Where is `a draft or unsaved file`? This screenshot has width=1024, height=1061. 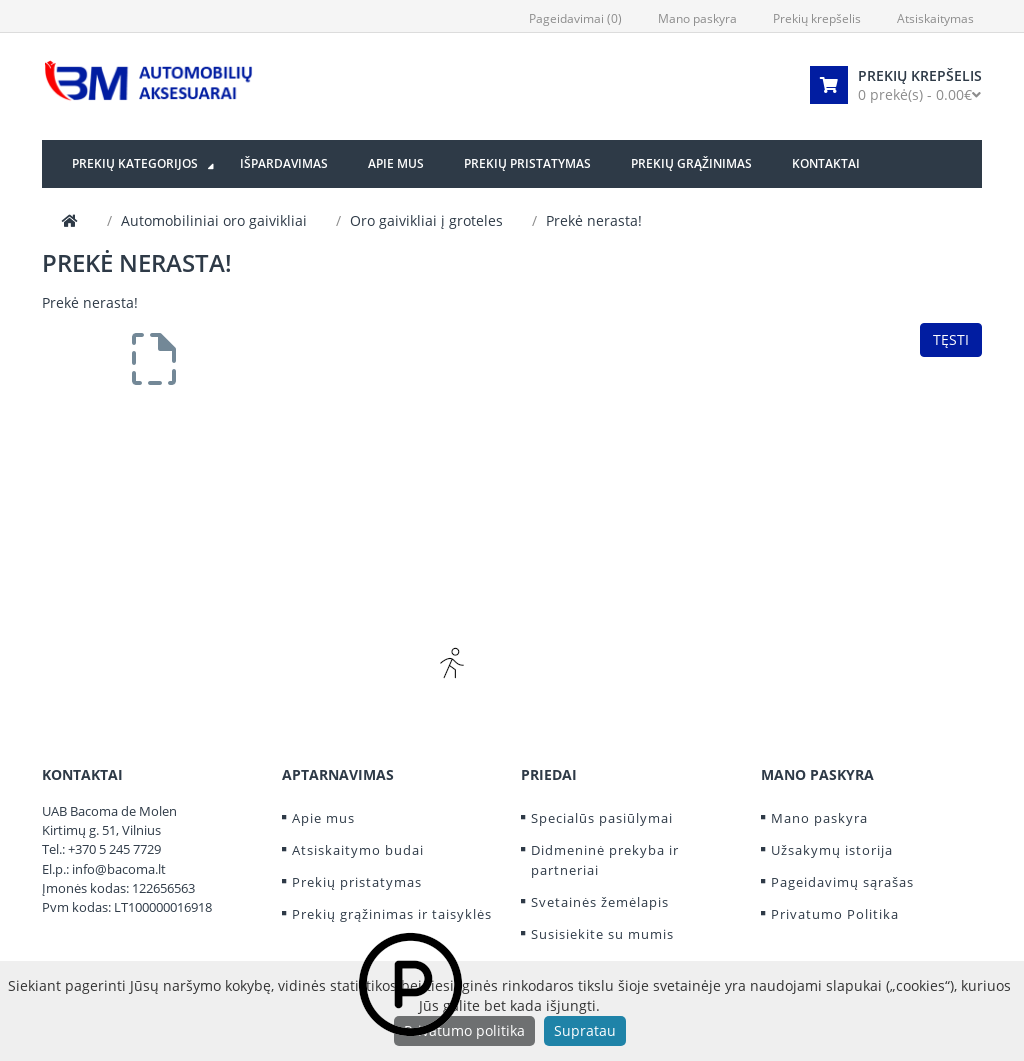 a draft or unsaved file is located at coordinates (154, 359).